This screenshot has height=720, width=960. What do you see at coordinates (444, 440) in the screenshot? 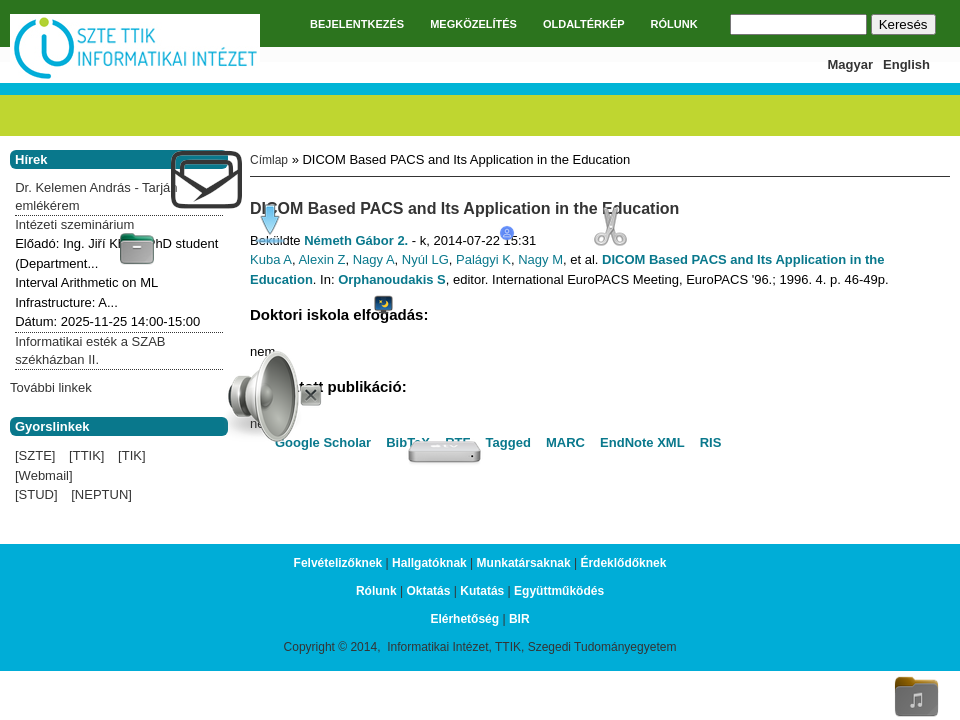
I see `apple tv device or app` at bounding box center [444, 440].